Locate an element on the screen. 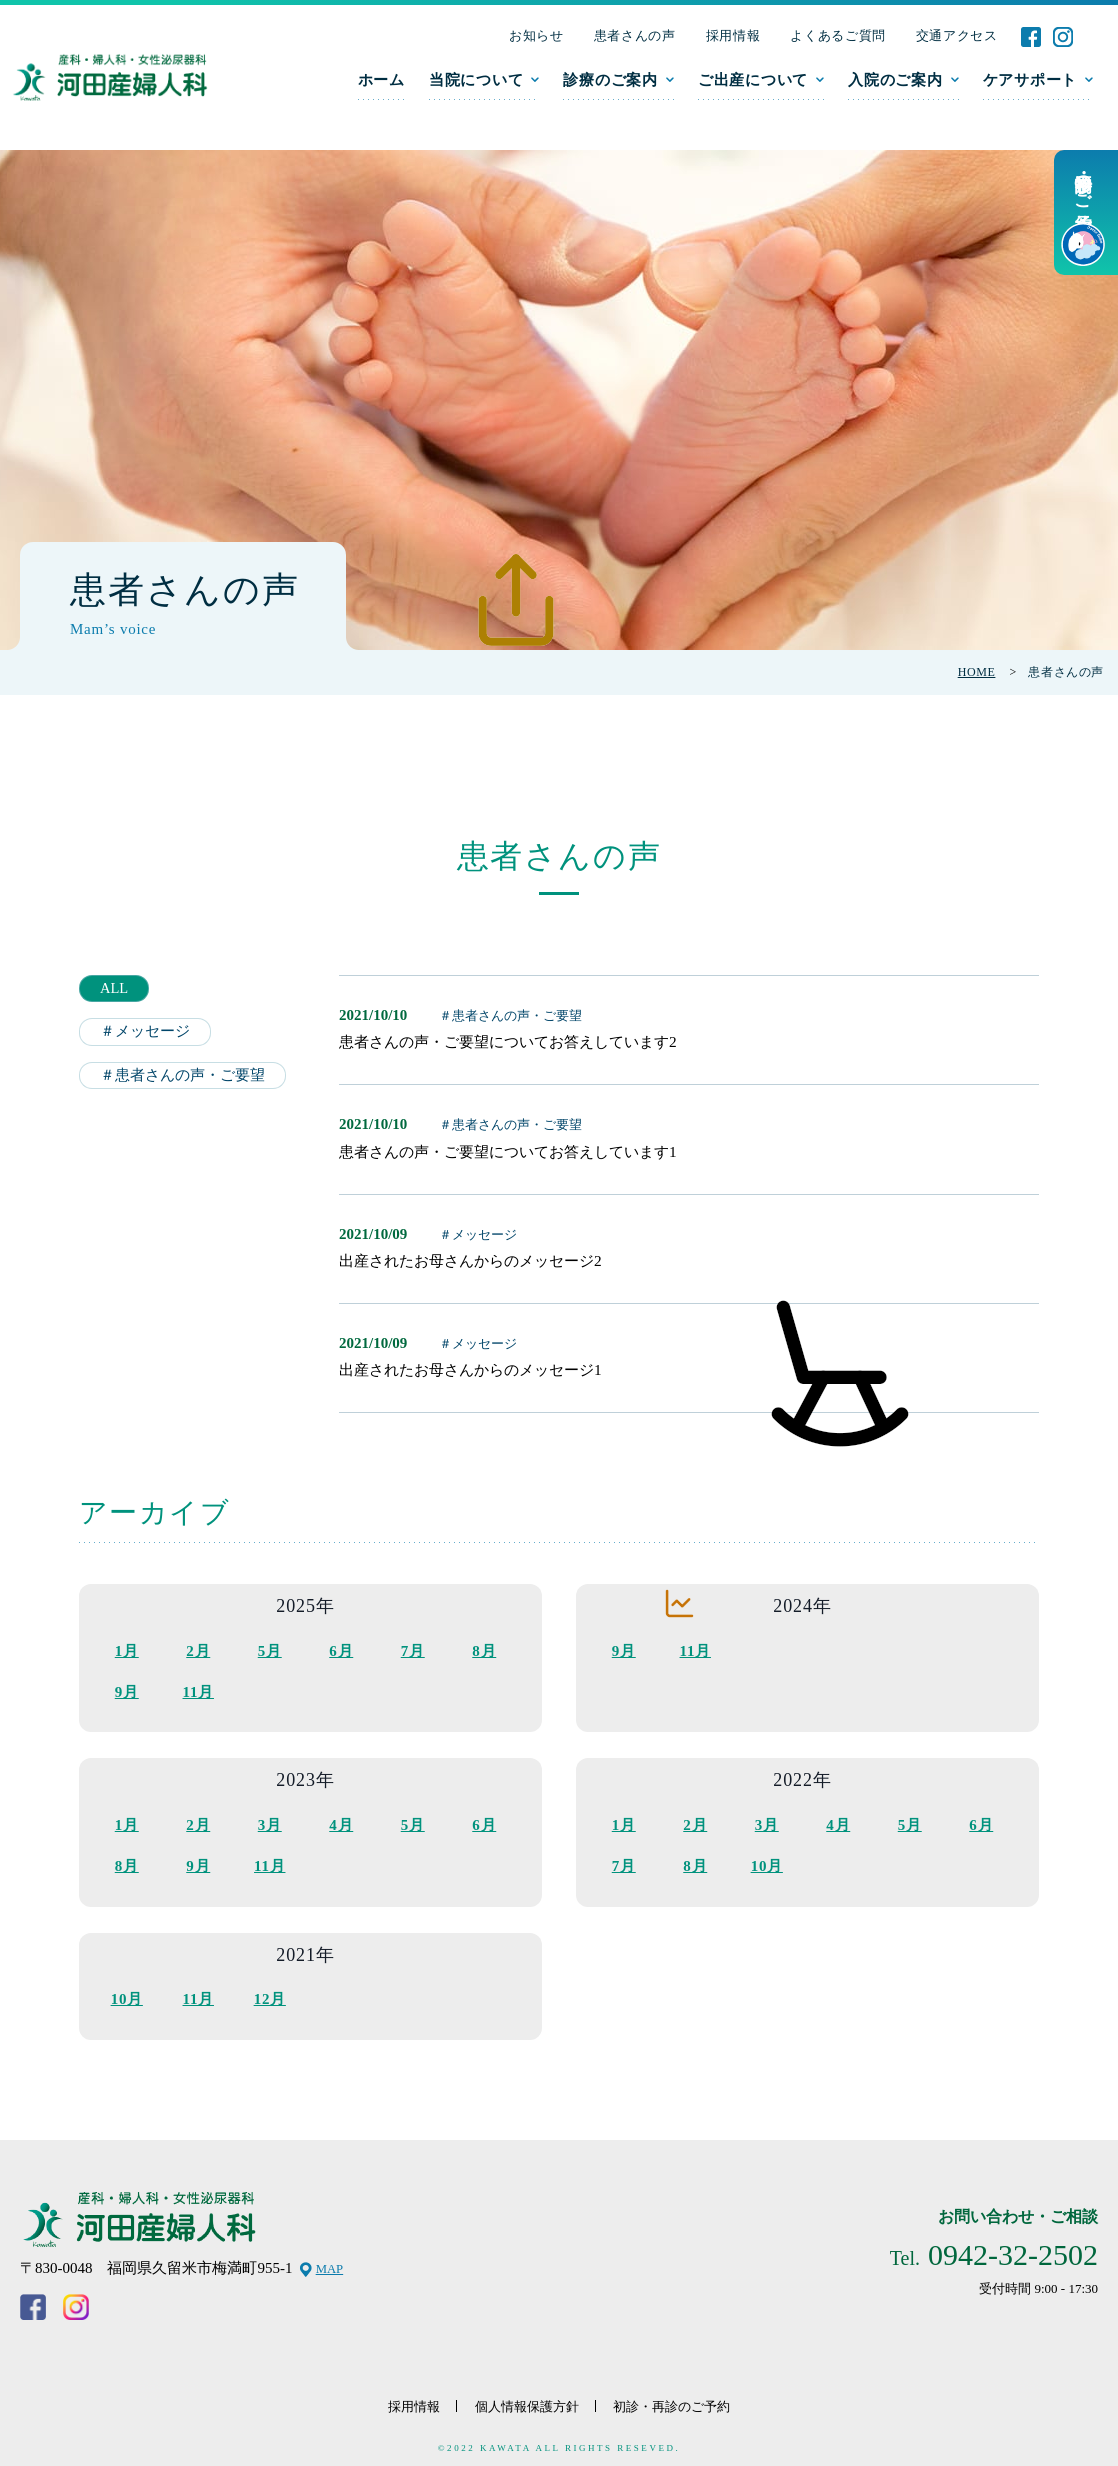  share content to another app or platform is located at coordinates (516, 600).